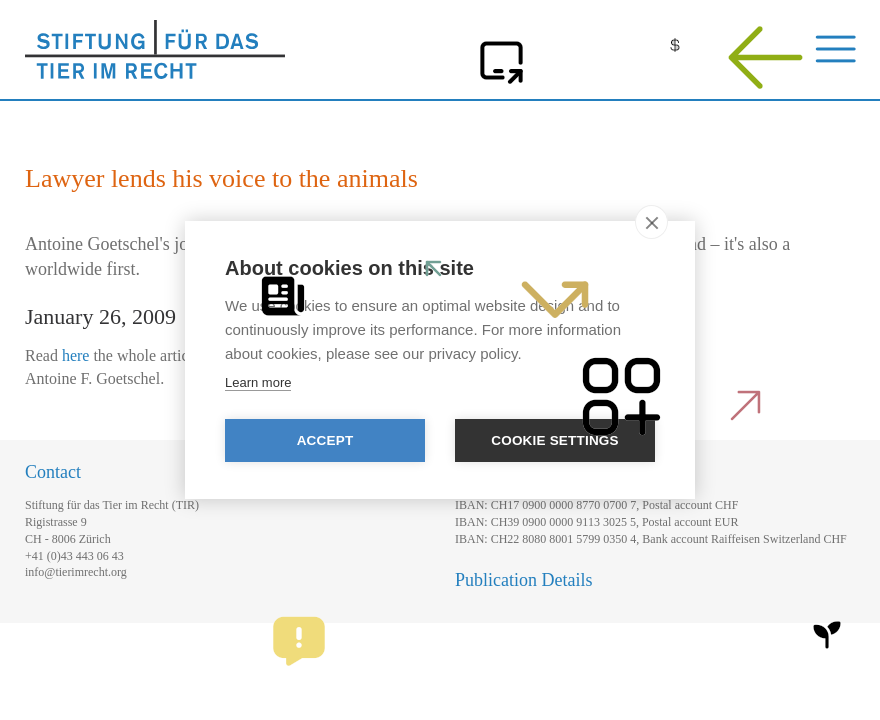  Describe the element at coordinates (299, 640) in the screenshot. I see `report a message or conversation` at that location.